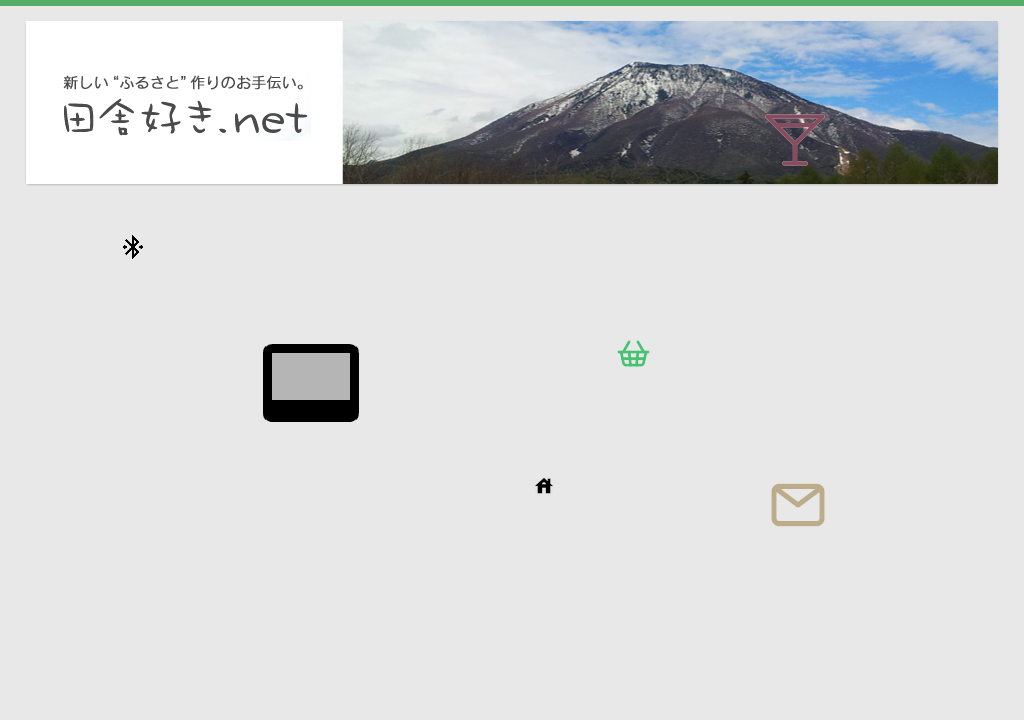 The width and height of the screenshot is (1024, 720). What do you see at coordinates (311, 383) in the screenshot?
I see `video player with caption or label area` at bounding box center [311, 383].